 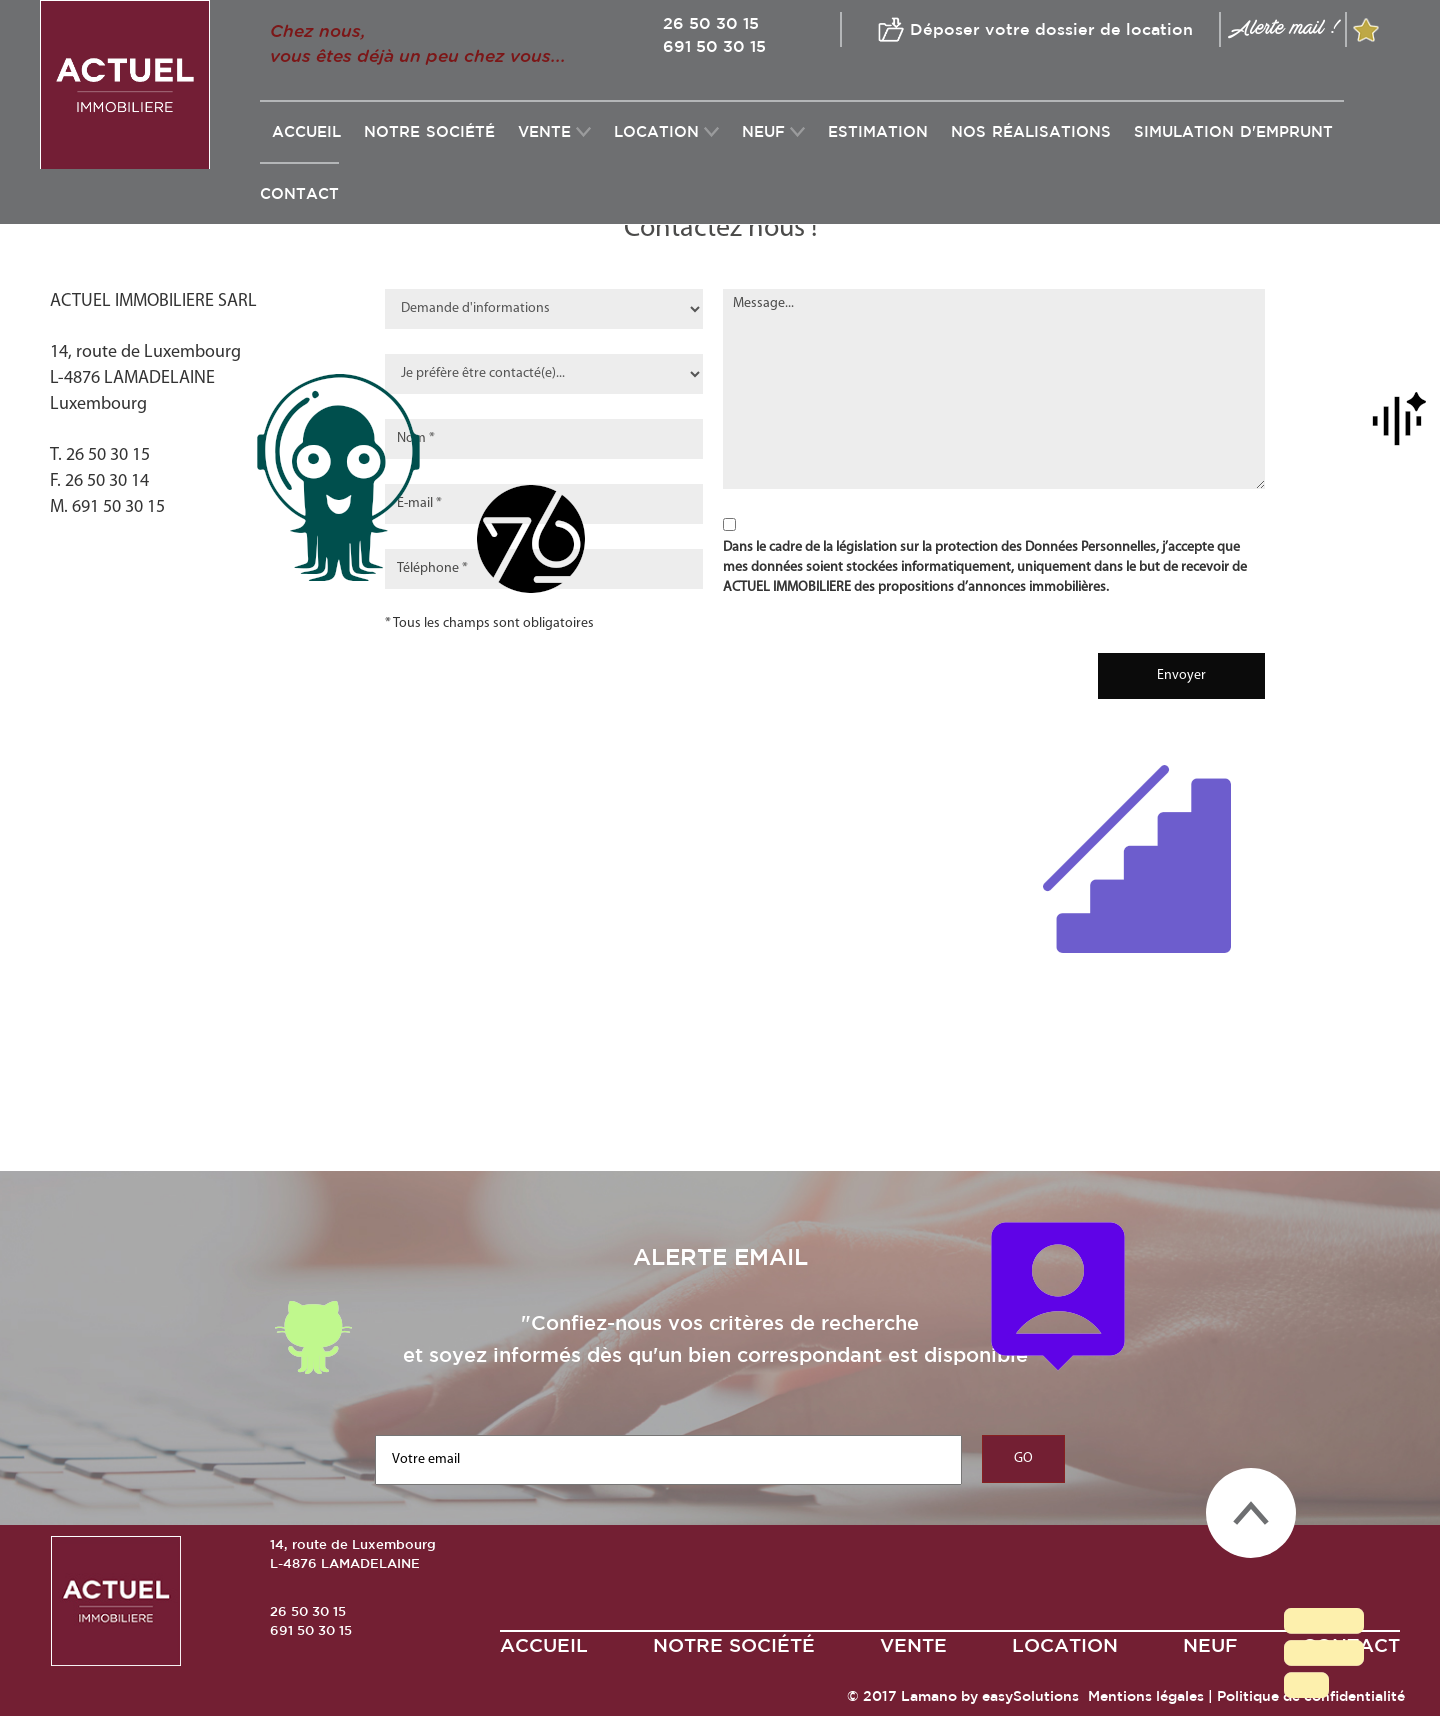 What do you see at coordinates (531, 539) in the screenshot?
I see `visit system76 website or support` at bounding box center [531, 539].